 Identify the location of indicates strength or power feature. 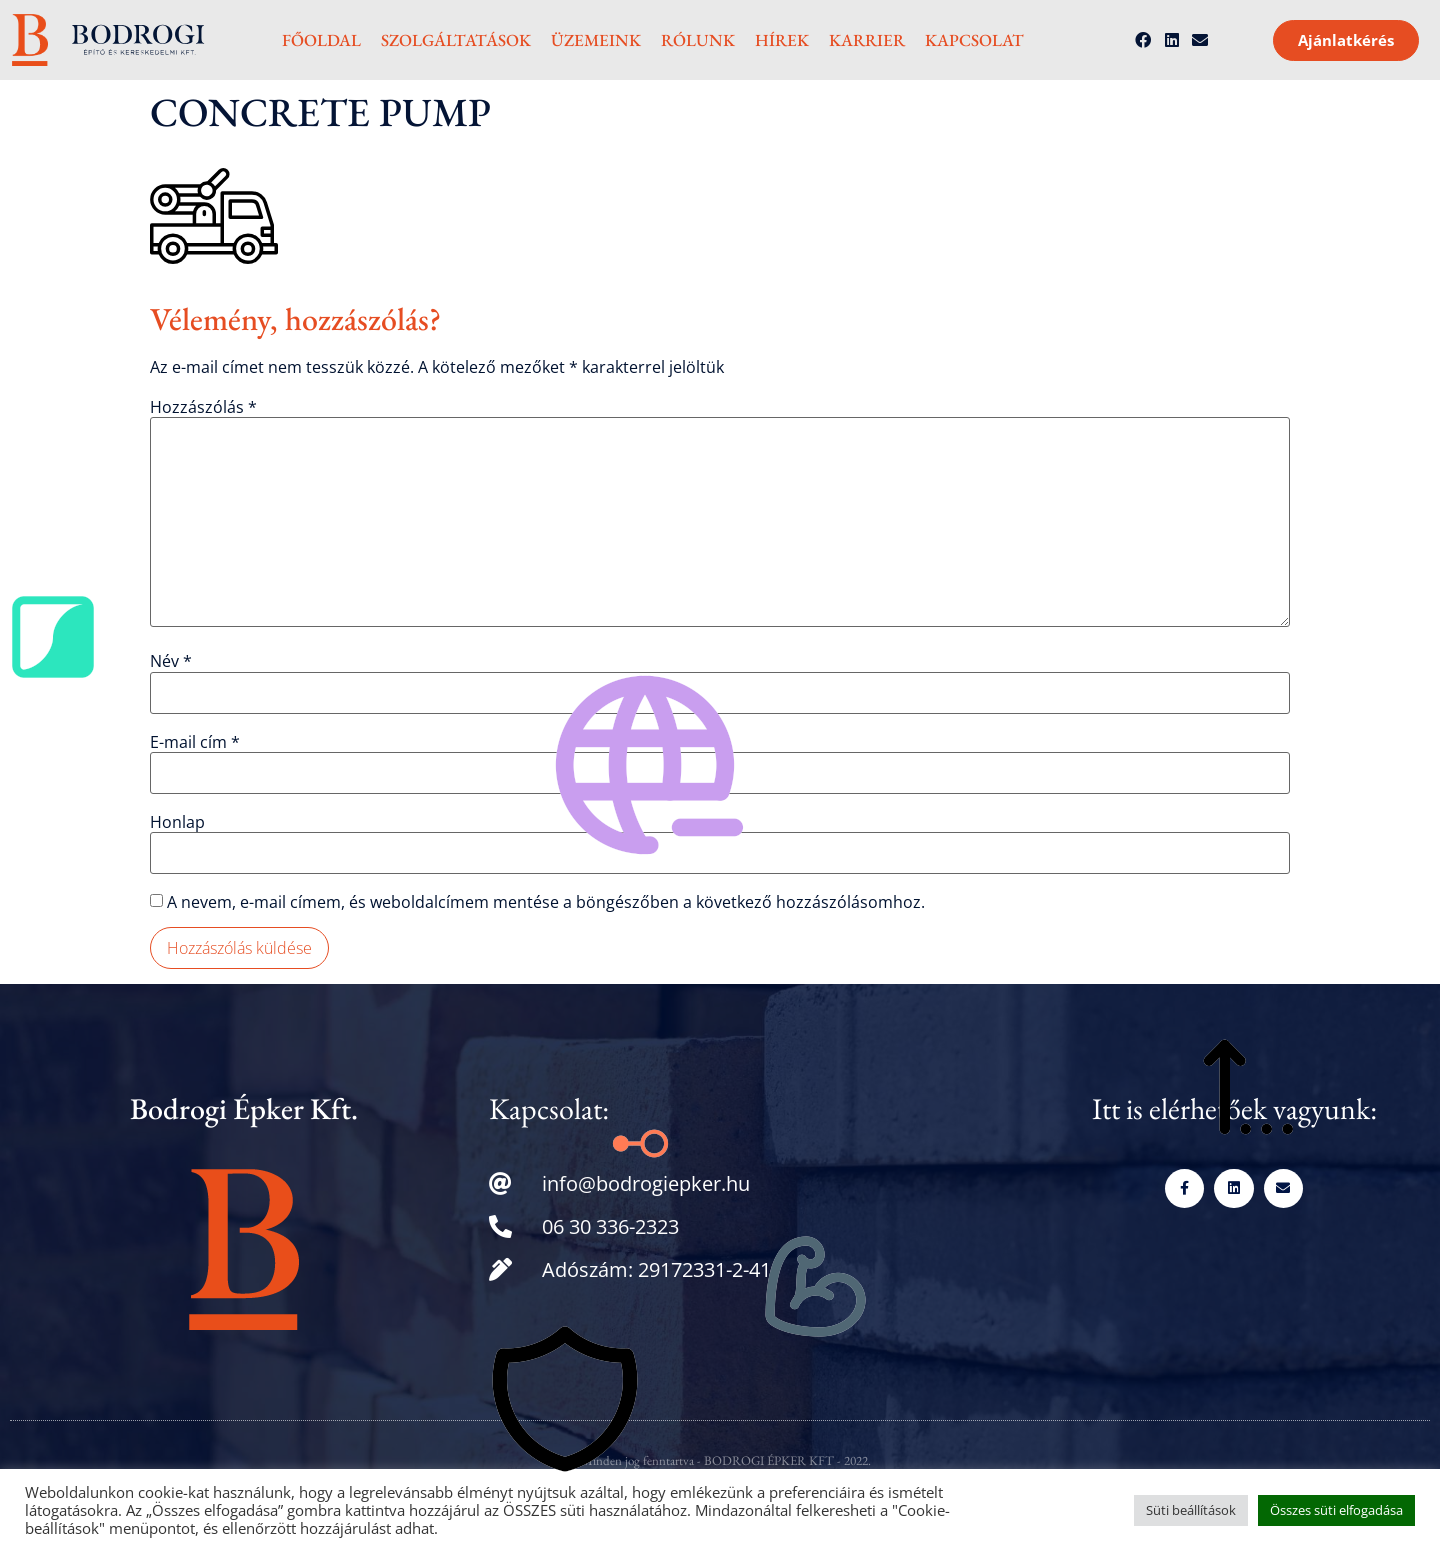
(815, 1286).